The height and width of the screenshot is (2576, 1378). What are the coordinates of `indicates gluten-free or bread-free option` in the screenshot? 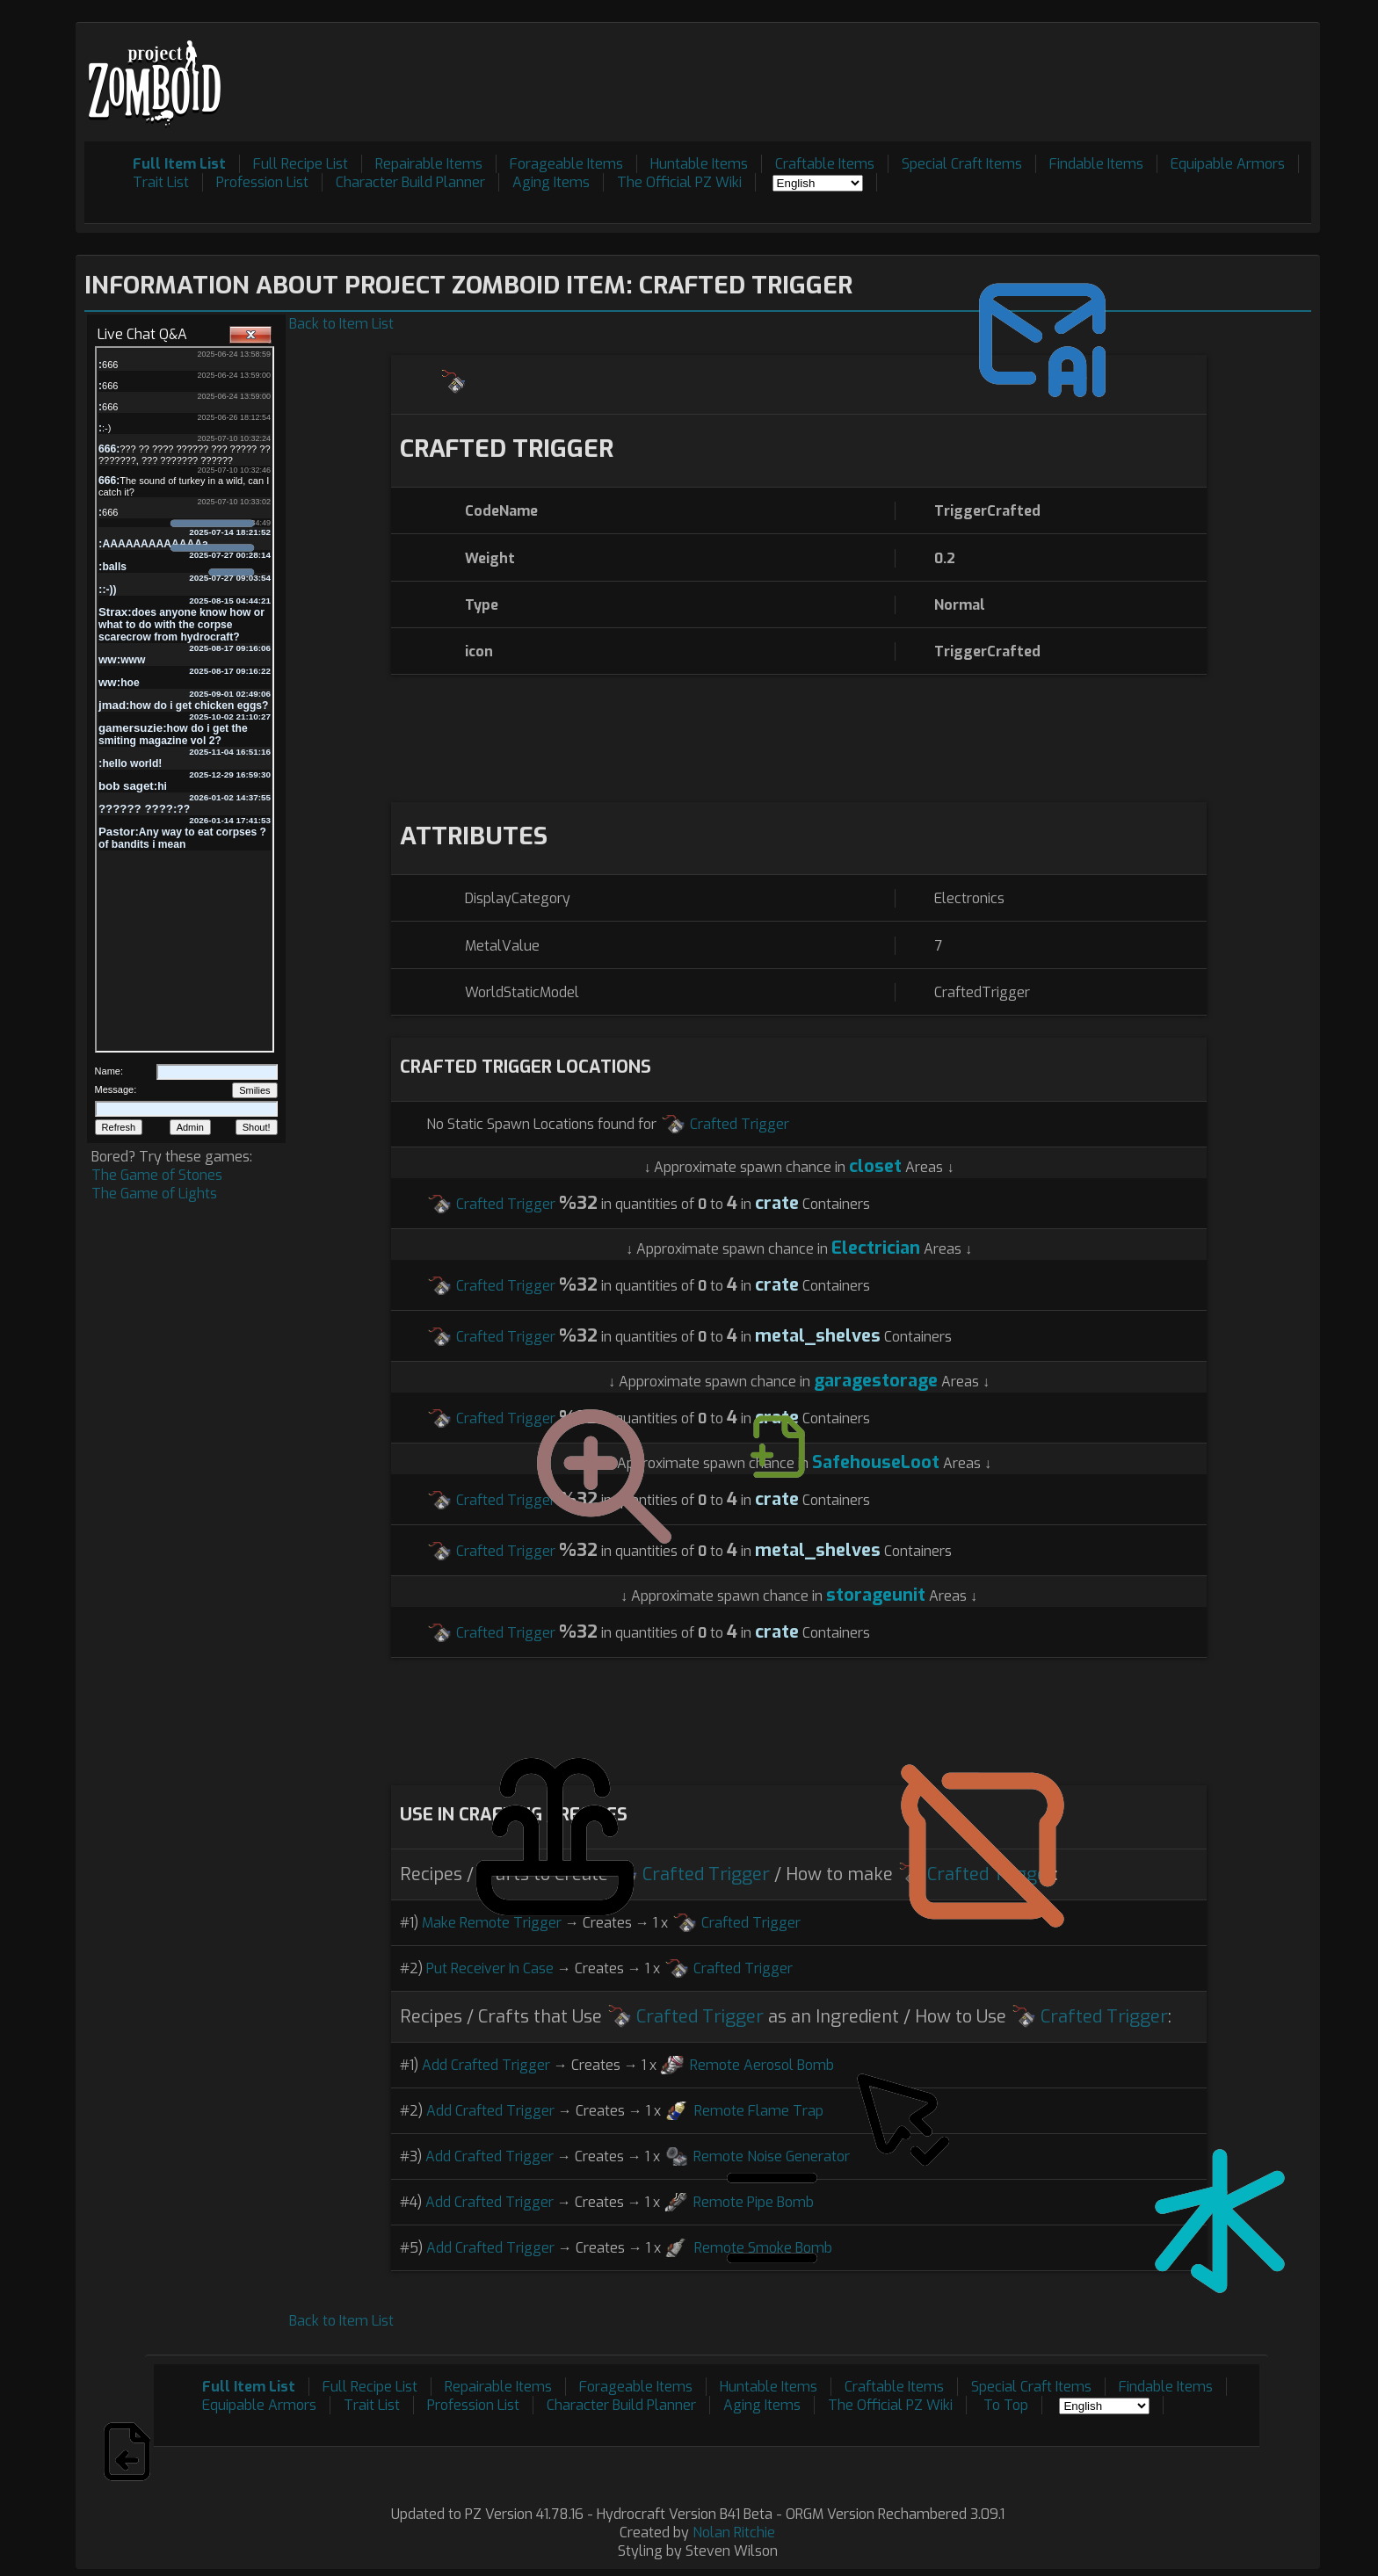 It's located at (983, 1846).